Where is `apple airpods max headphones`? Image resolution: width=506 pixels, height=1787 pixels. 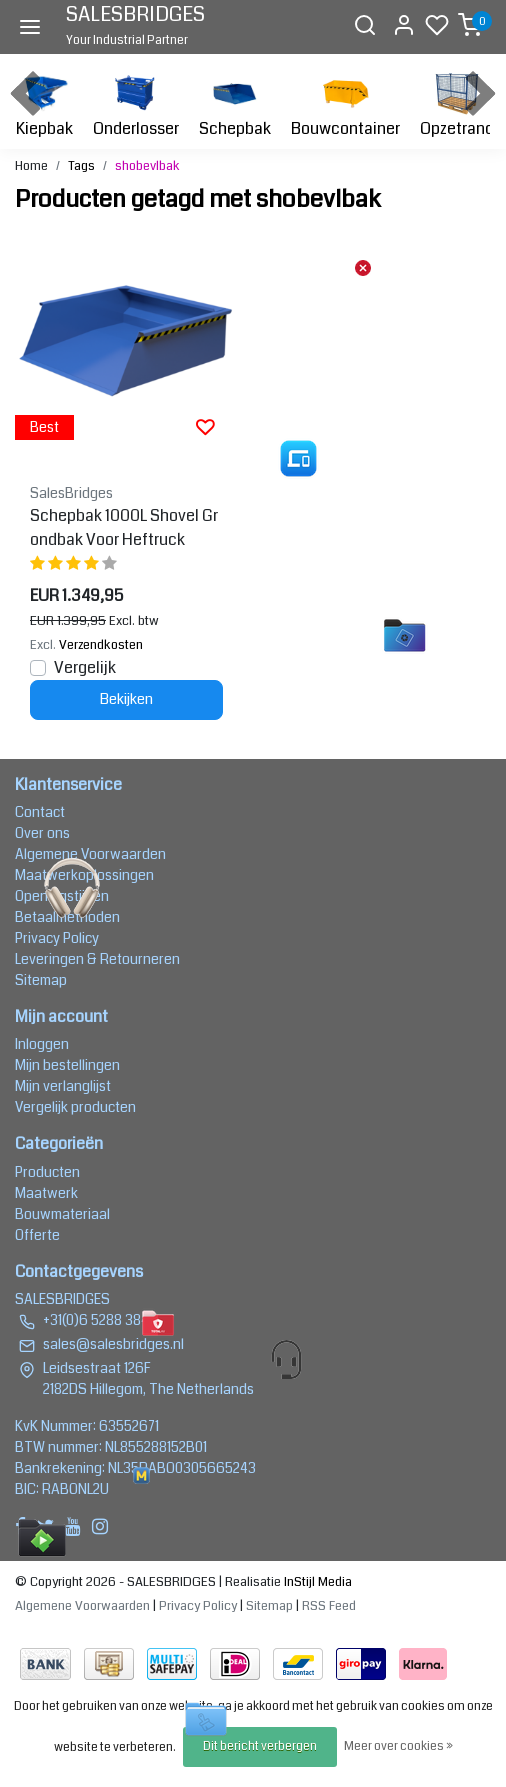
apple airpods max headphones is located at coordinates (72, 888).